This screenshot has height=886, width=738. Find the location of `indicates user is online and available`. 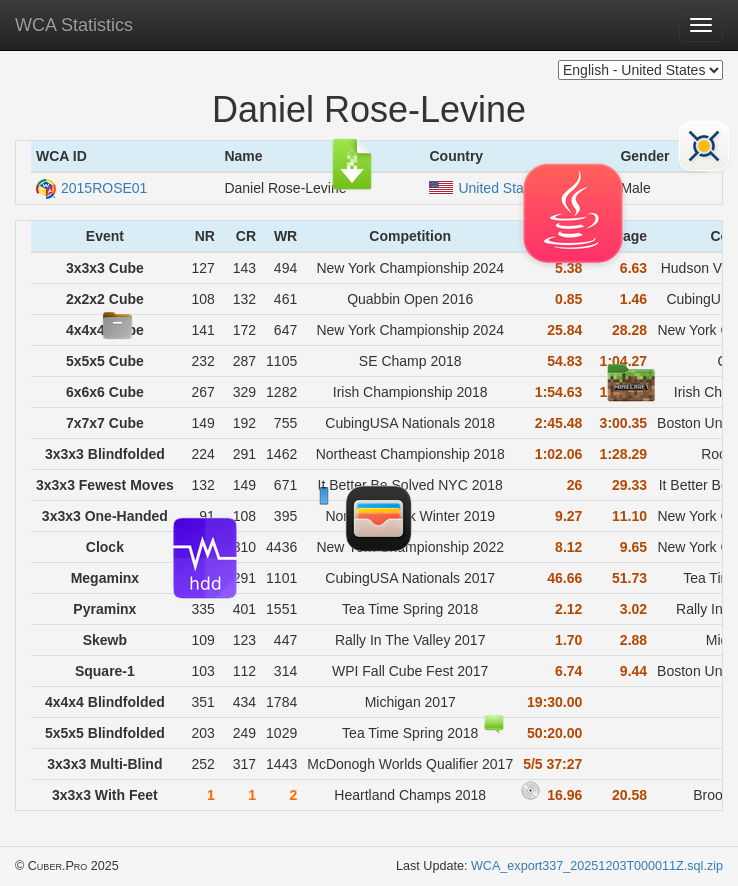

indicates user is online and available is located at coordinates (494, 724).